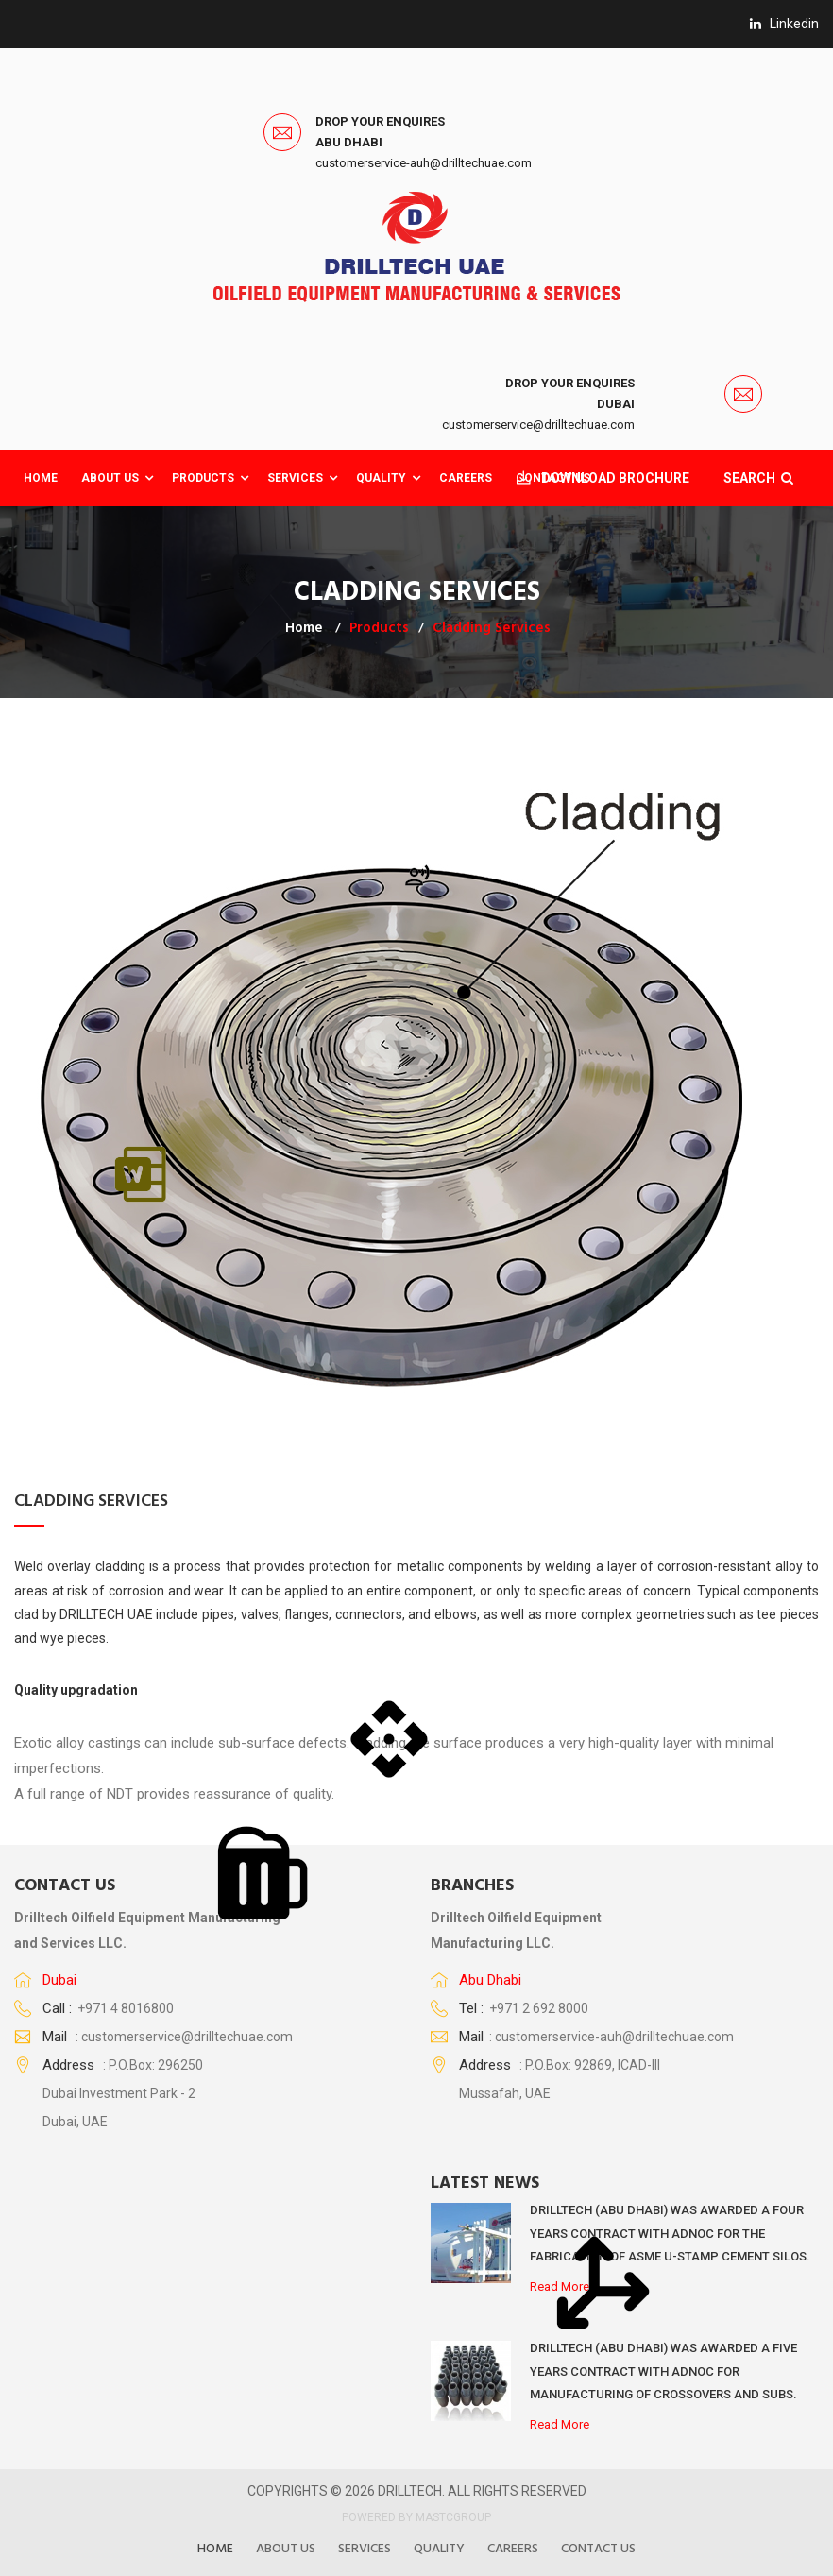 The image size is (833, 2576). What do you see at coordinates (417, 876) in the screenshot?
I see `text-to-speech or voice output enabled` at bounding box center [417, 876].